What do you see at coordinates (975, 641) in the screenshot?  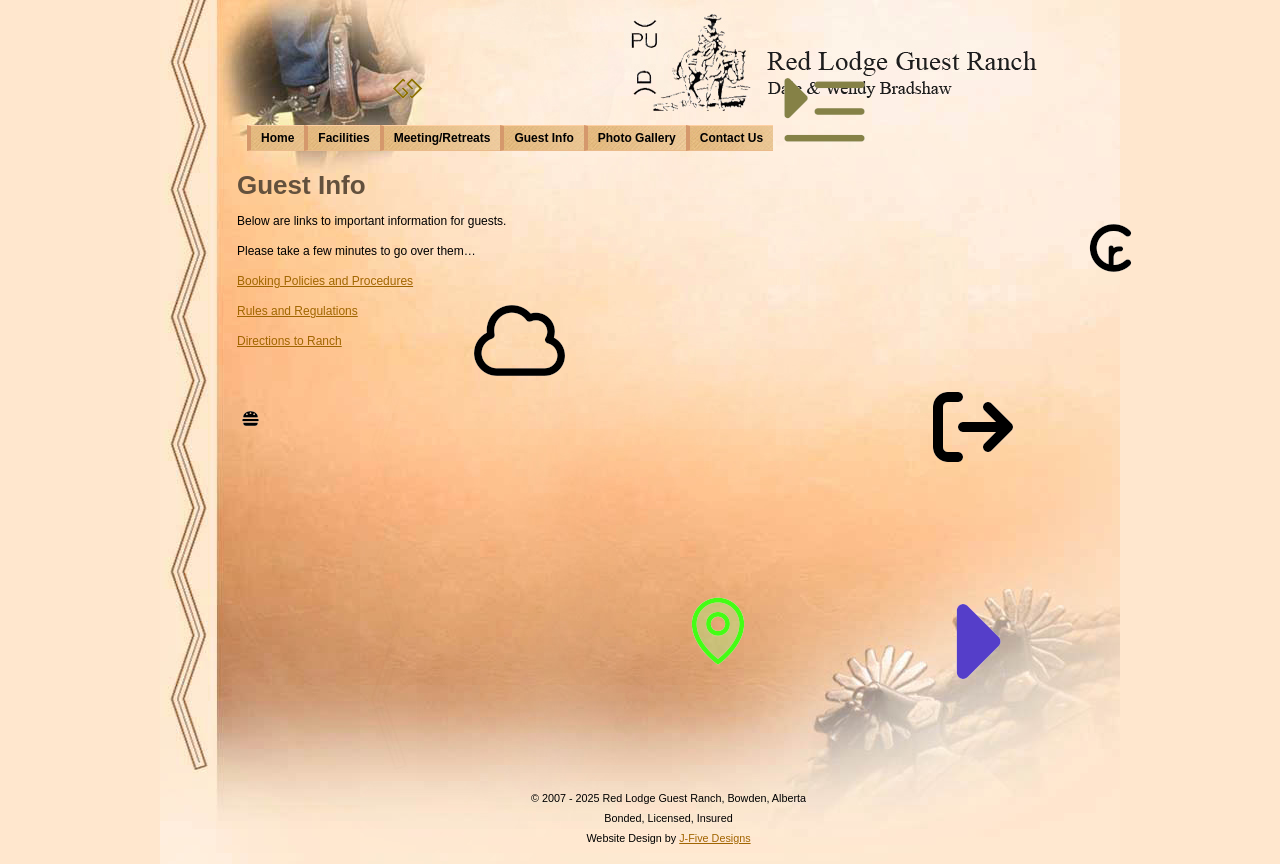 I see `play media or start video` at bounding box center [975, 641].